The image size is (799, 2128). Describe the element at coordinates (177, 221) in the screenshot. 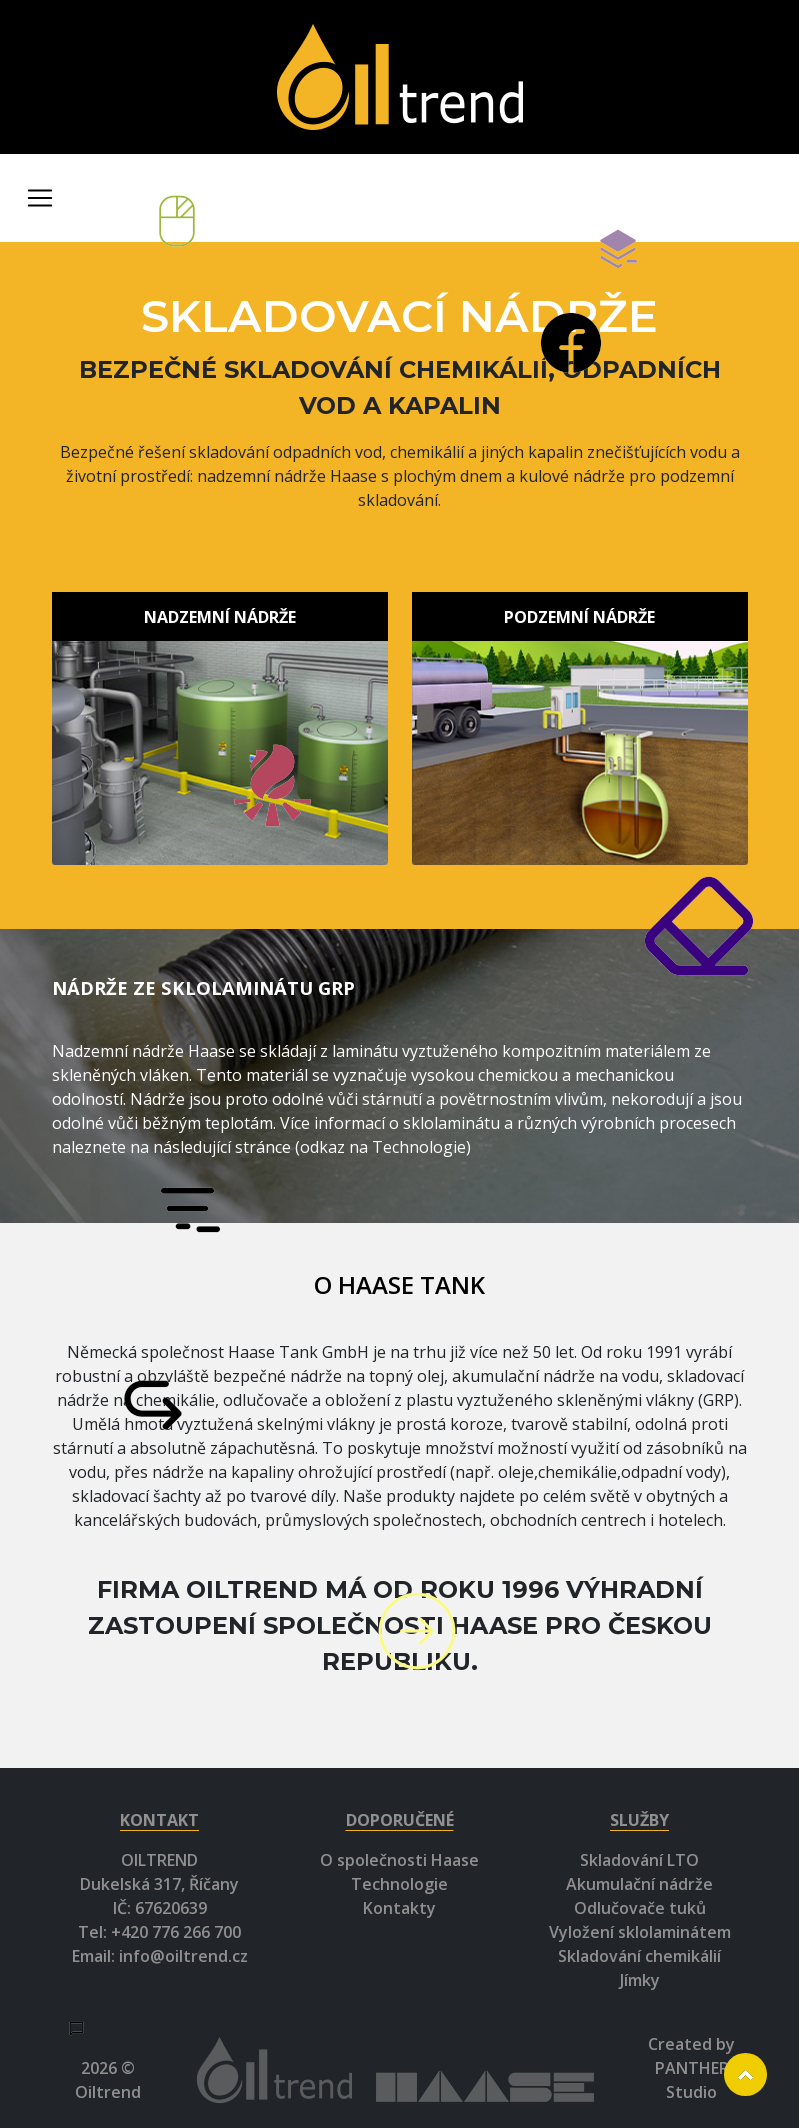

I see `right-click action indicator` at that location.